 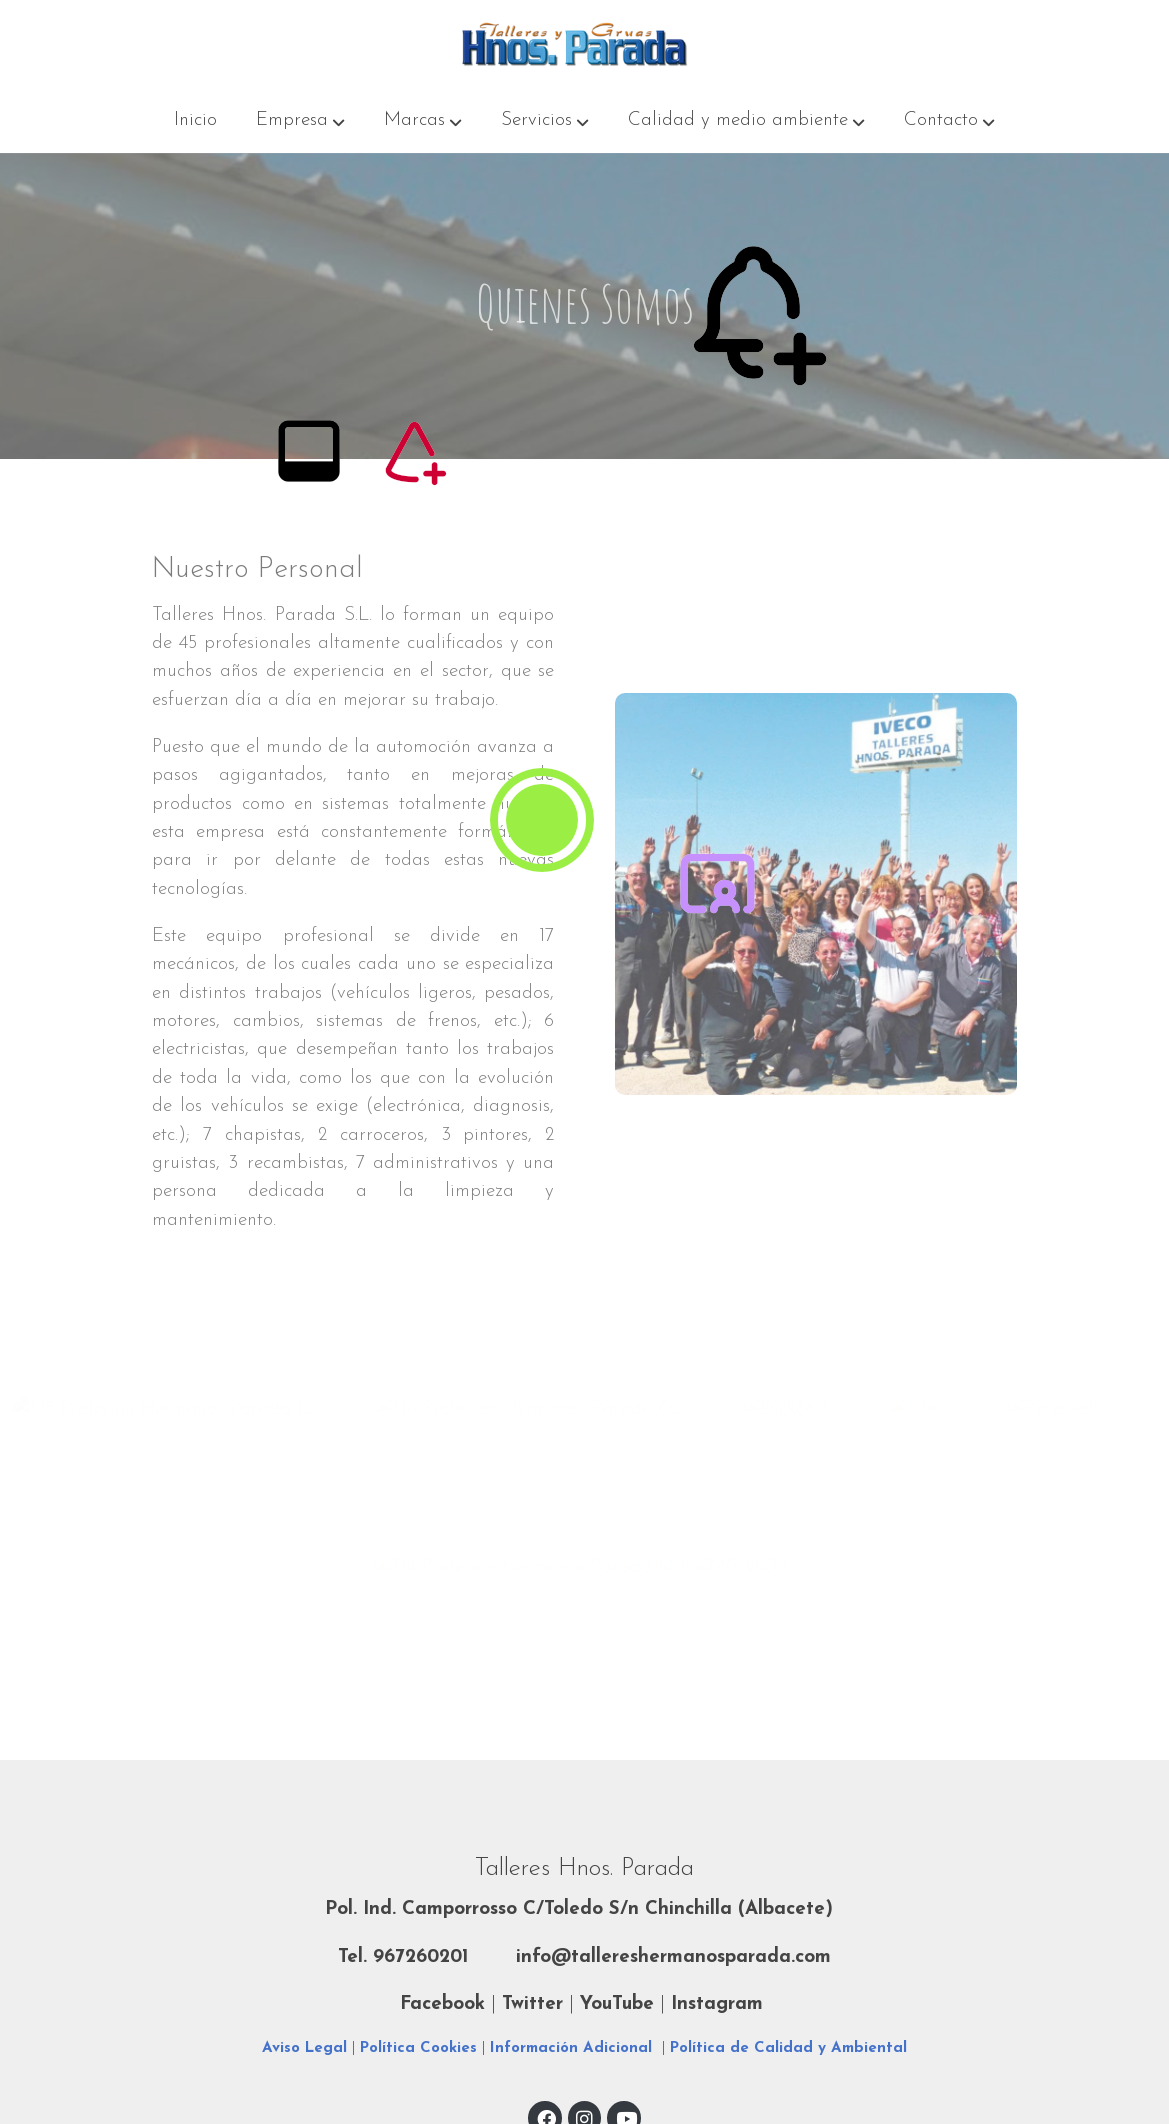 What do you see at coordinates (753, 312) in the screenshot?
I see `add a new notification or alert` at bounding box center [753, 312].